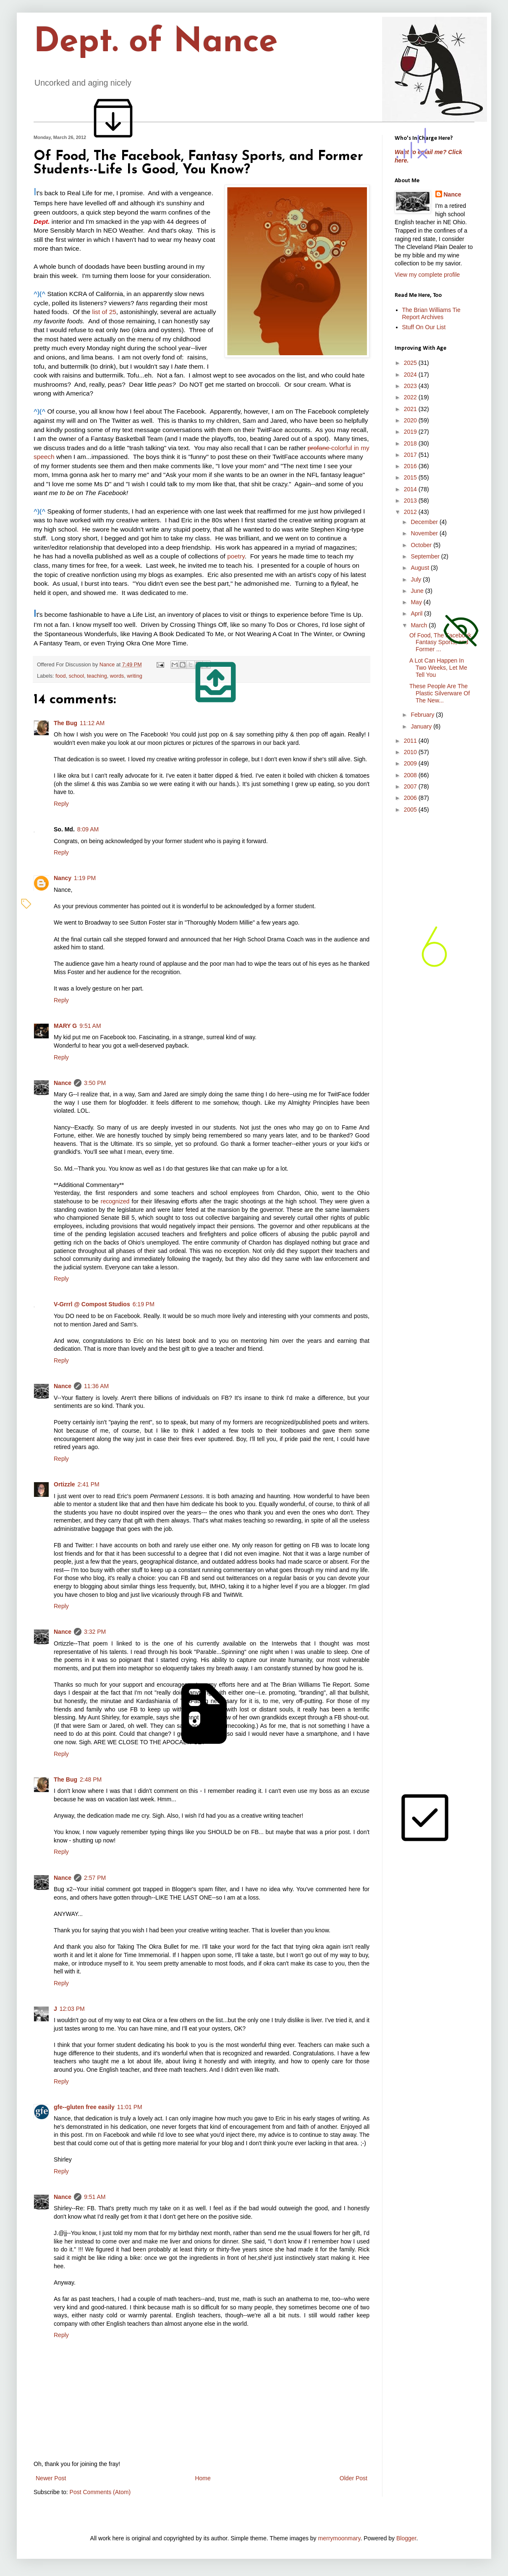 This screenshot has height=2576, width=508. I want to click on download to storage or archive, so click(113, 118).